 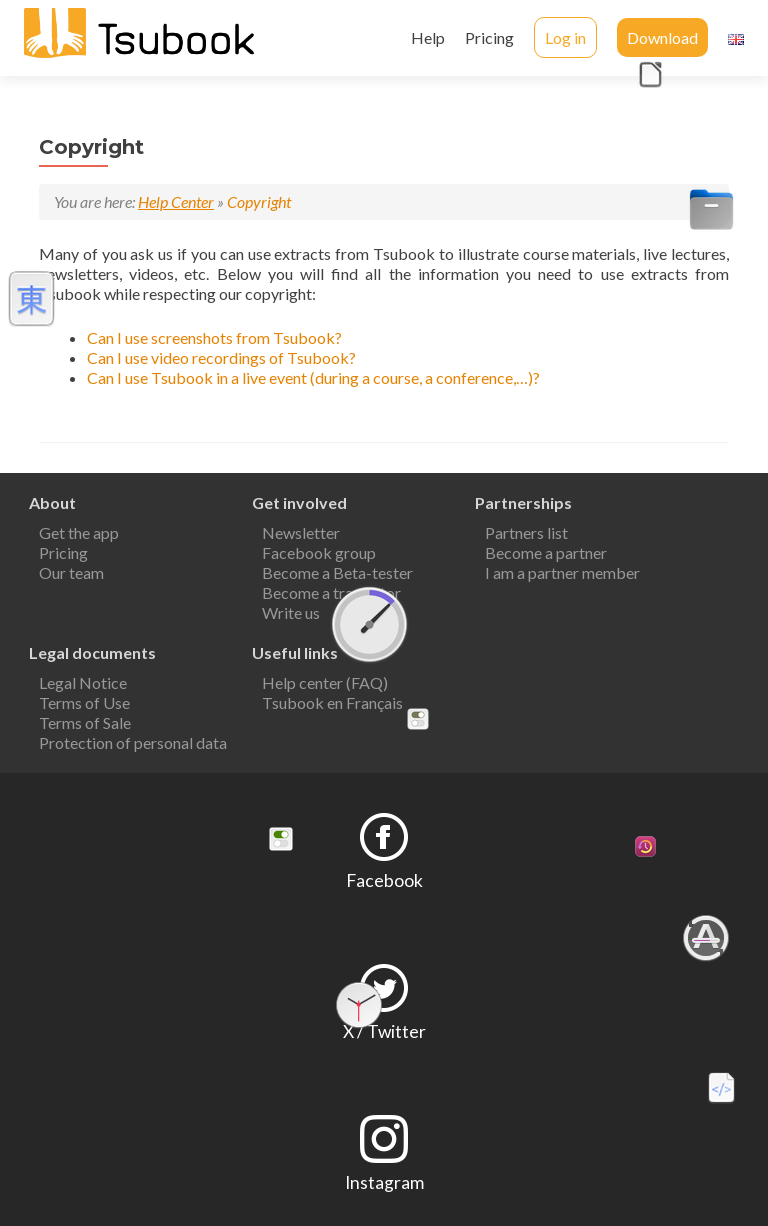 I want to click on open sysprof system profiler, so click(x=369, y=624).